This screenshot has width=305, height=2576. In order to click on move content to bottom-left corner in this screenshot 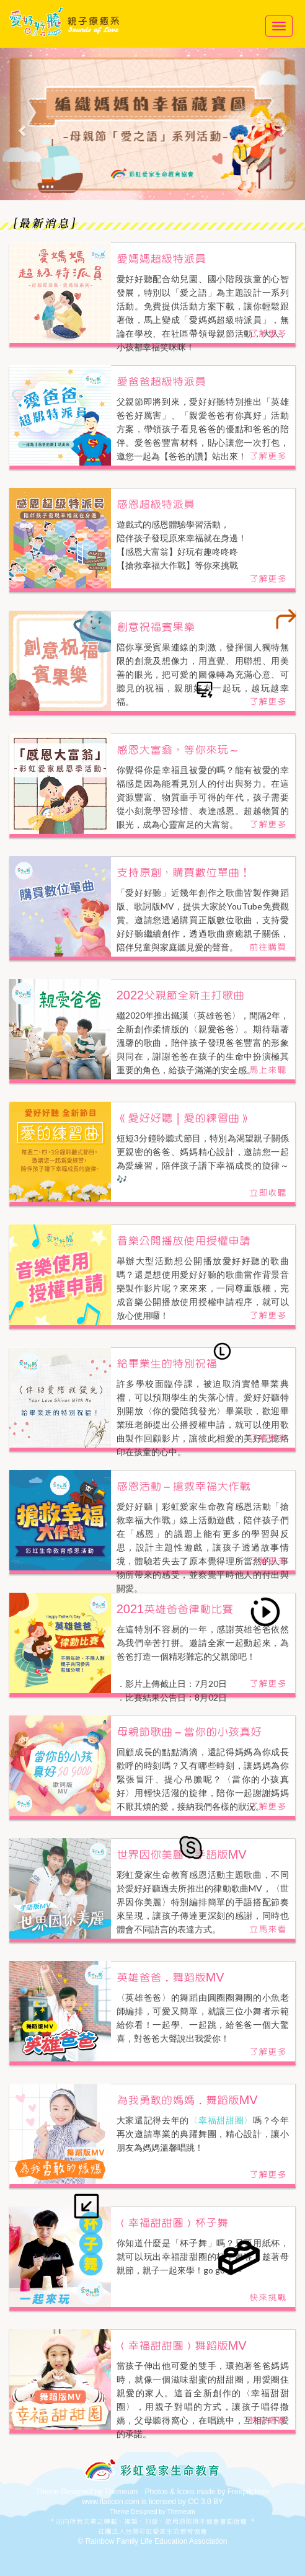, I will do `click(86, 2206)`.